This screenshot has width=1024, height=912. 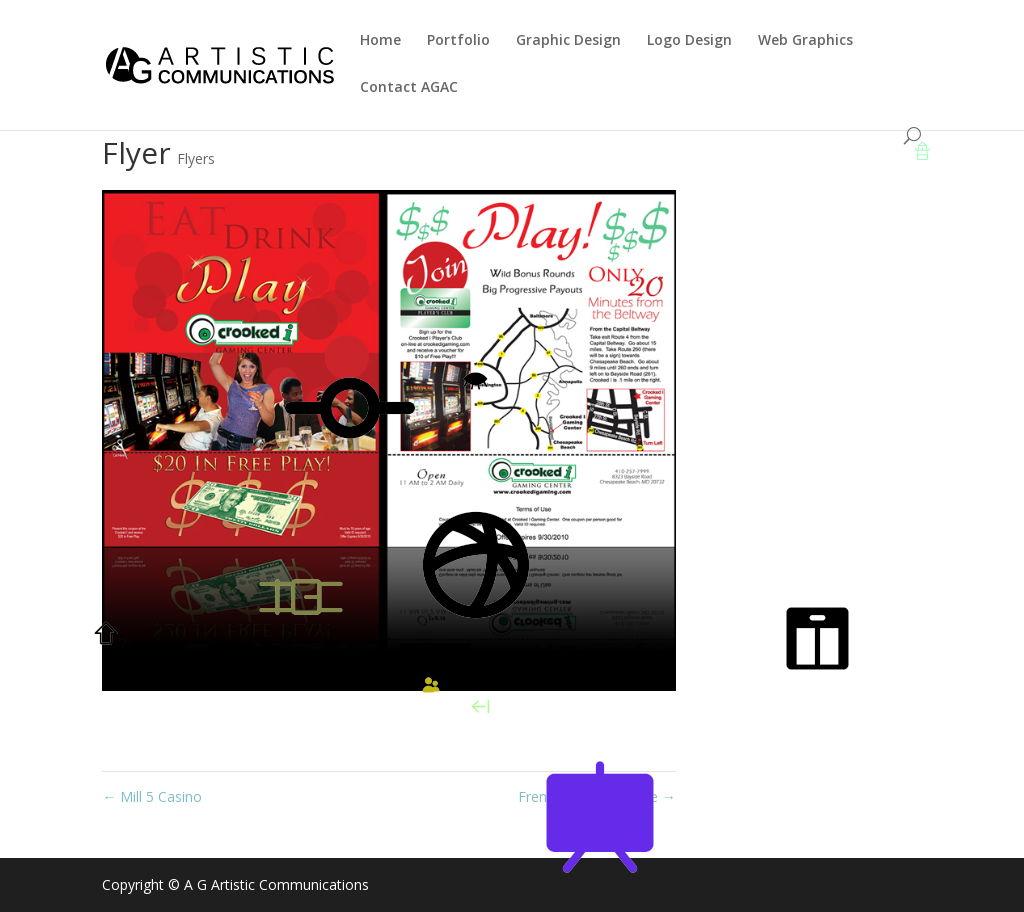 I want to click on navigate back to previous screen, so click(x=480, y=706).